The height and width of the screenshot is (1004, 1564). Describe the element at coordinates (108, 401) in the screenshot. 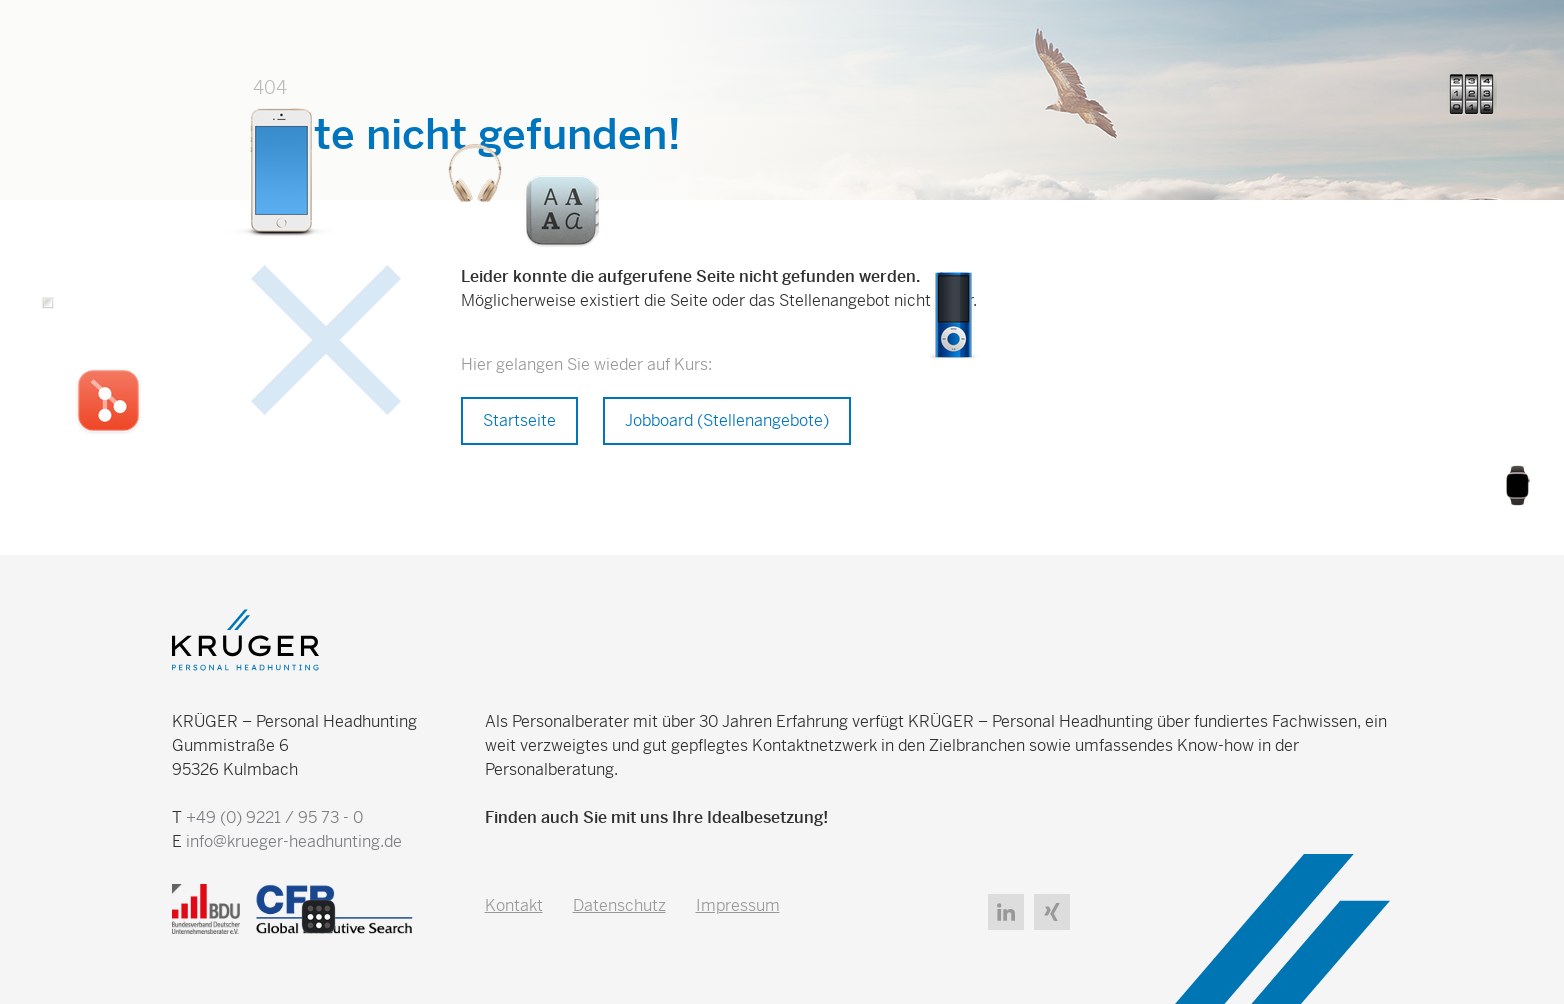

I see `configure git version control settings` at that location.